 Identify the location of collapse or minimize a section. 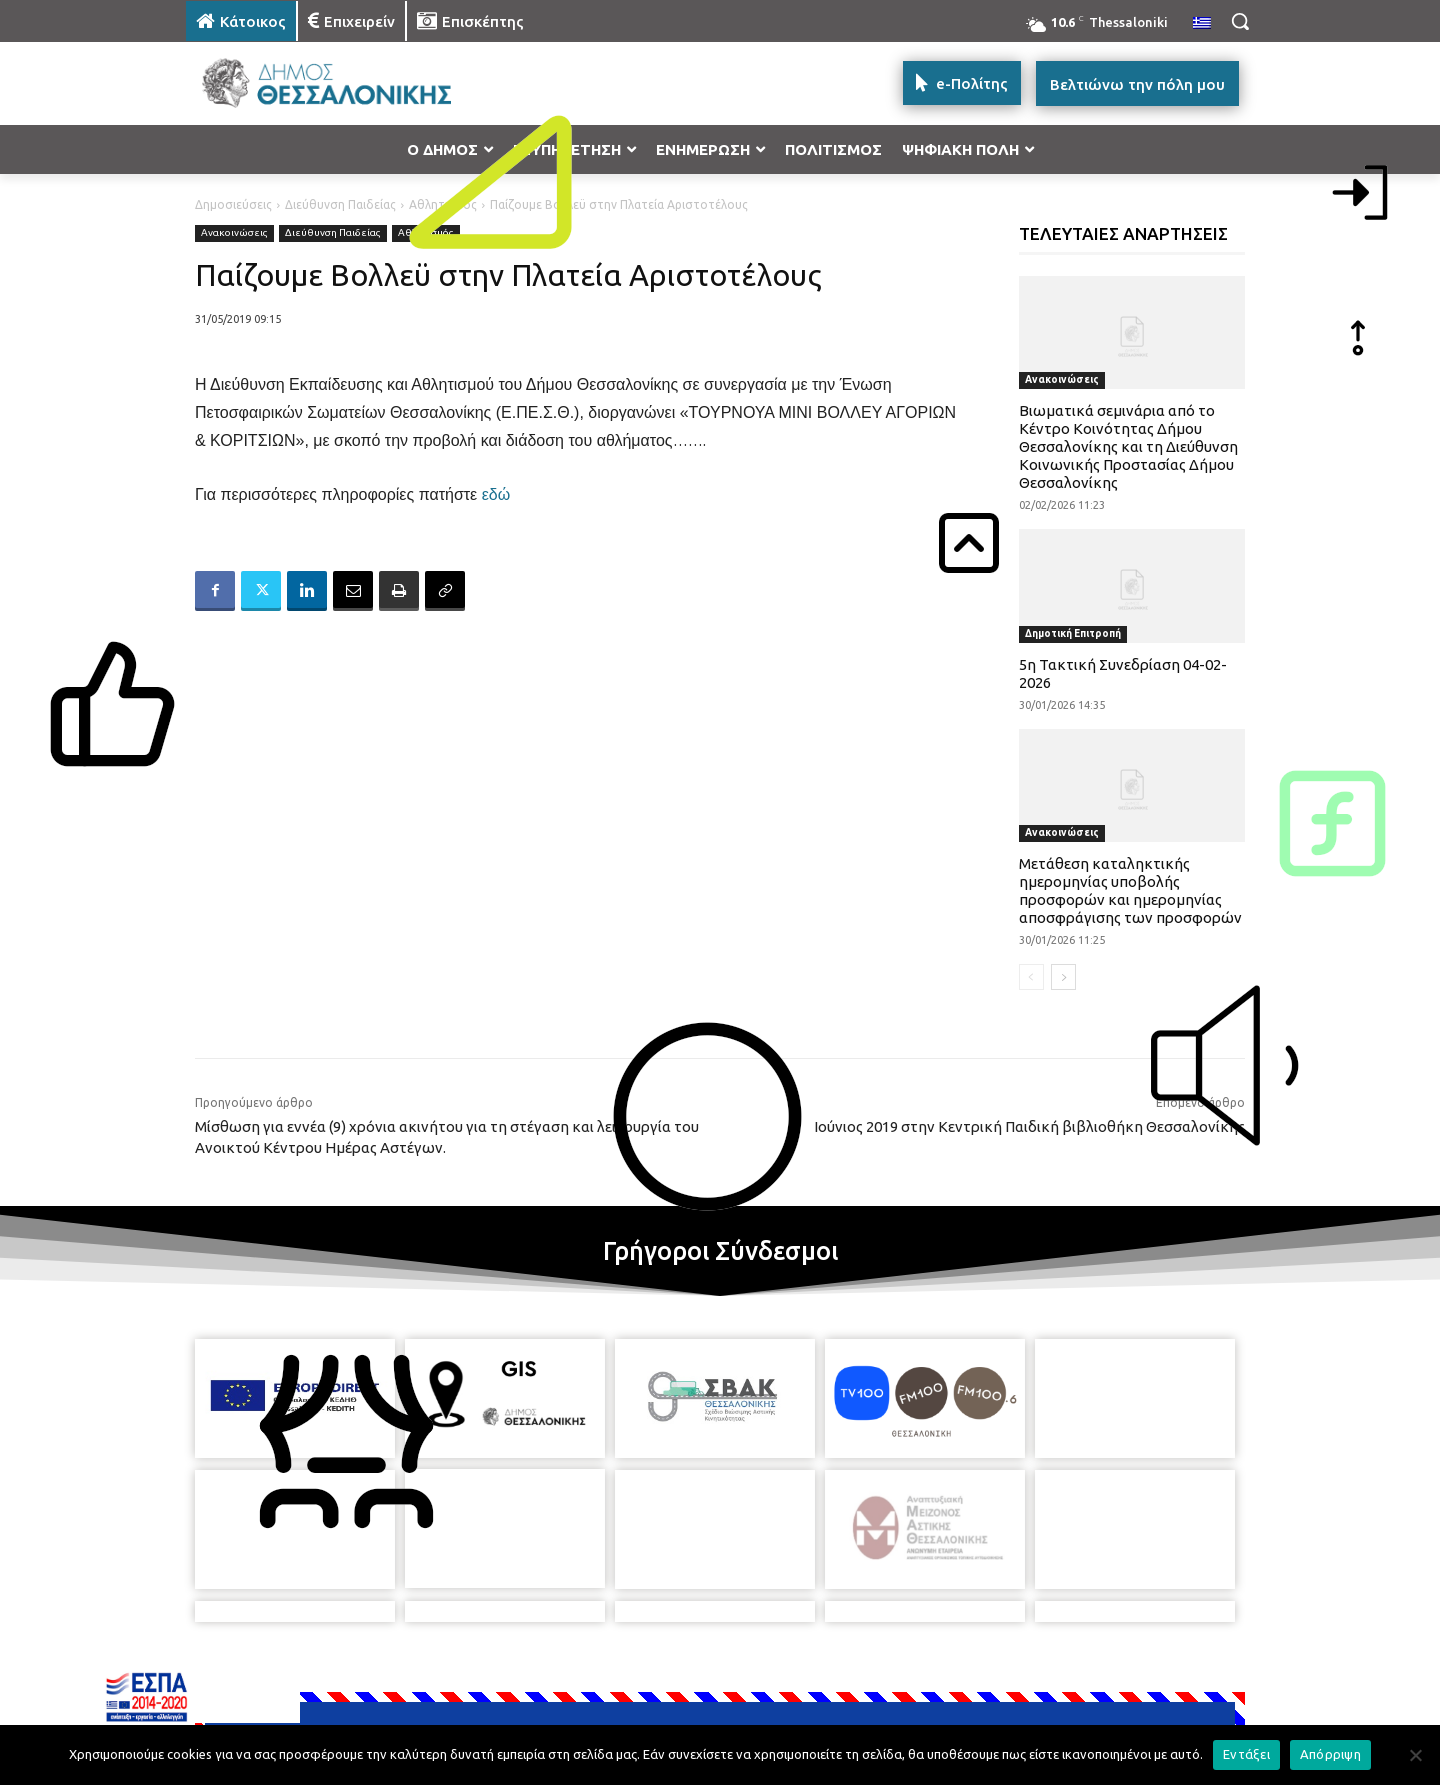
(969, 543).